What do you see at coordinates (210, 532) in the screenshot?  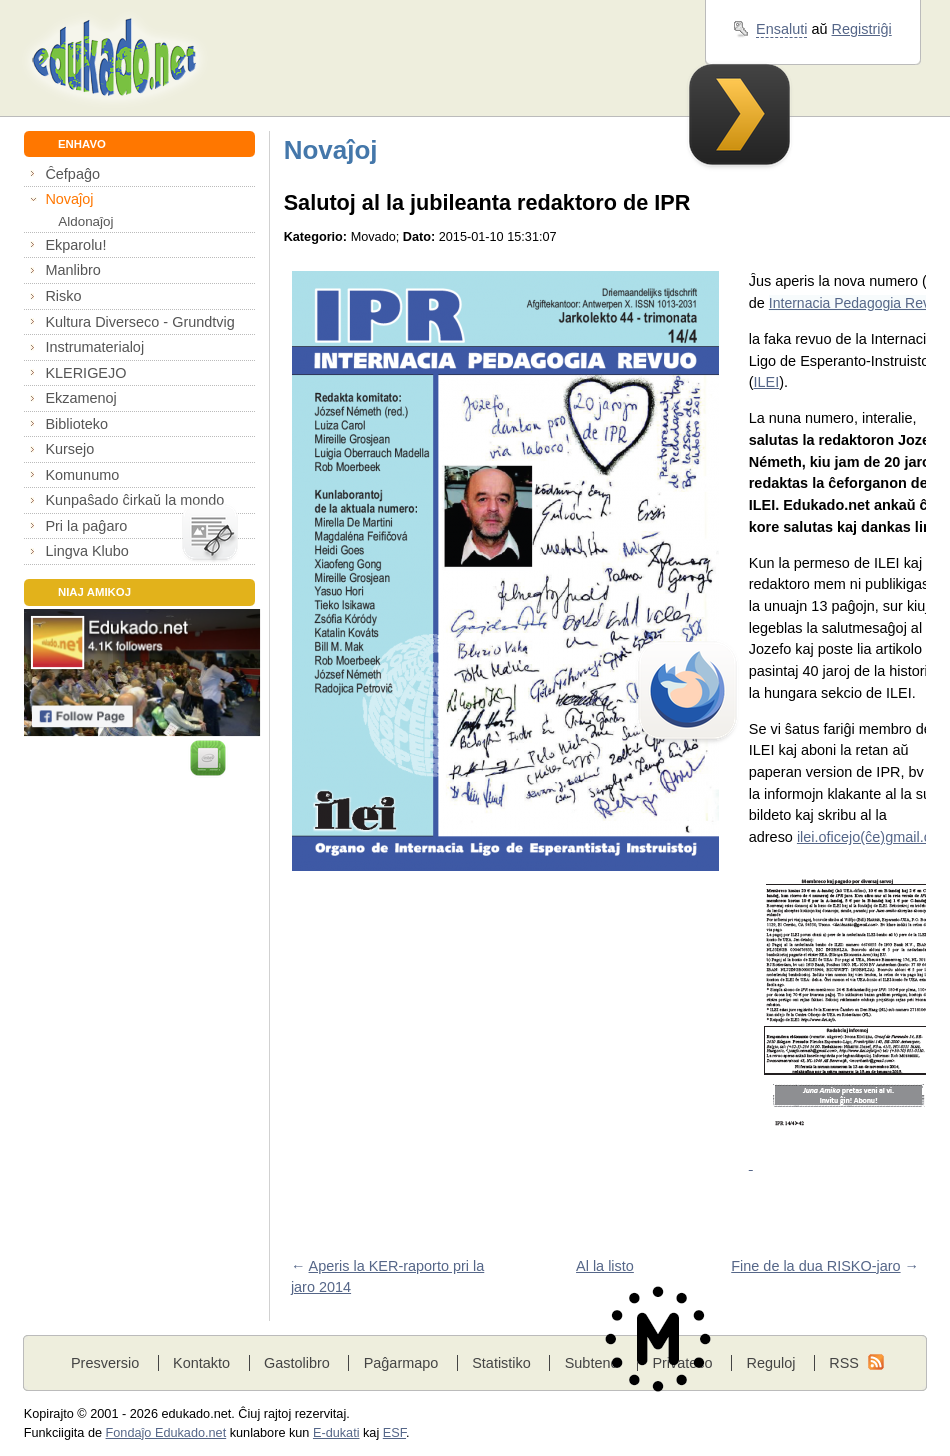 I see `open gnome documents app` at bounding box center [210, 532].